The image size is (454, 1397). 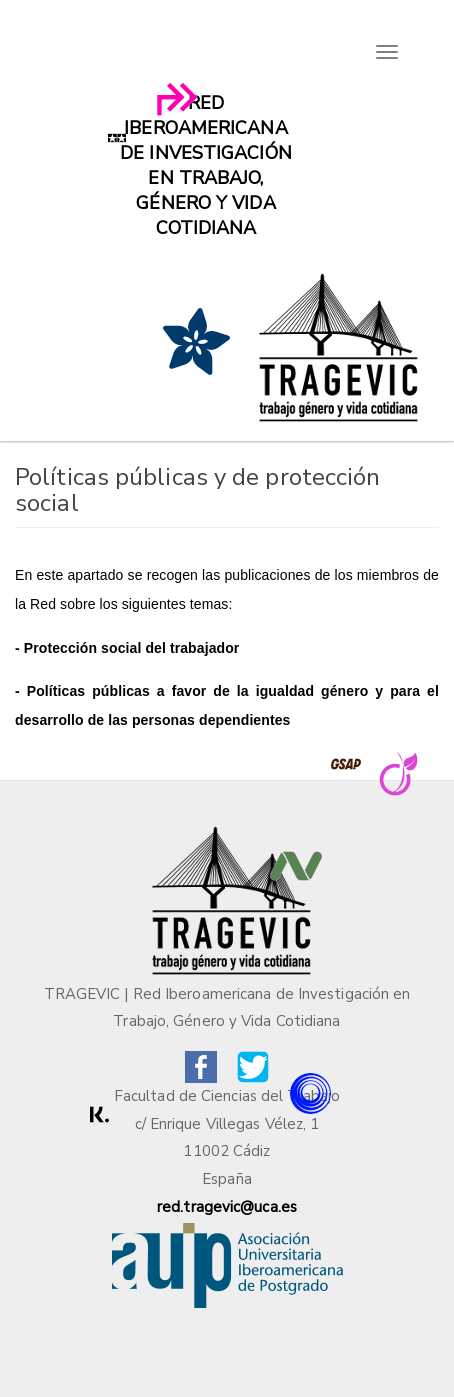 I want to click on forward message or content, so click(x=175, y=99).